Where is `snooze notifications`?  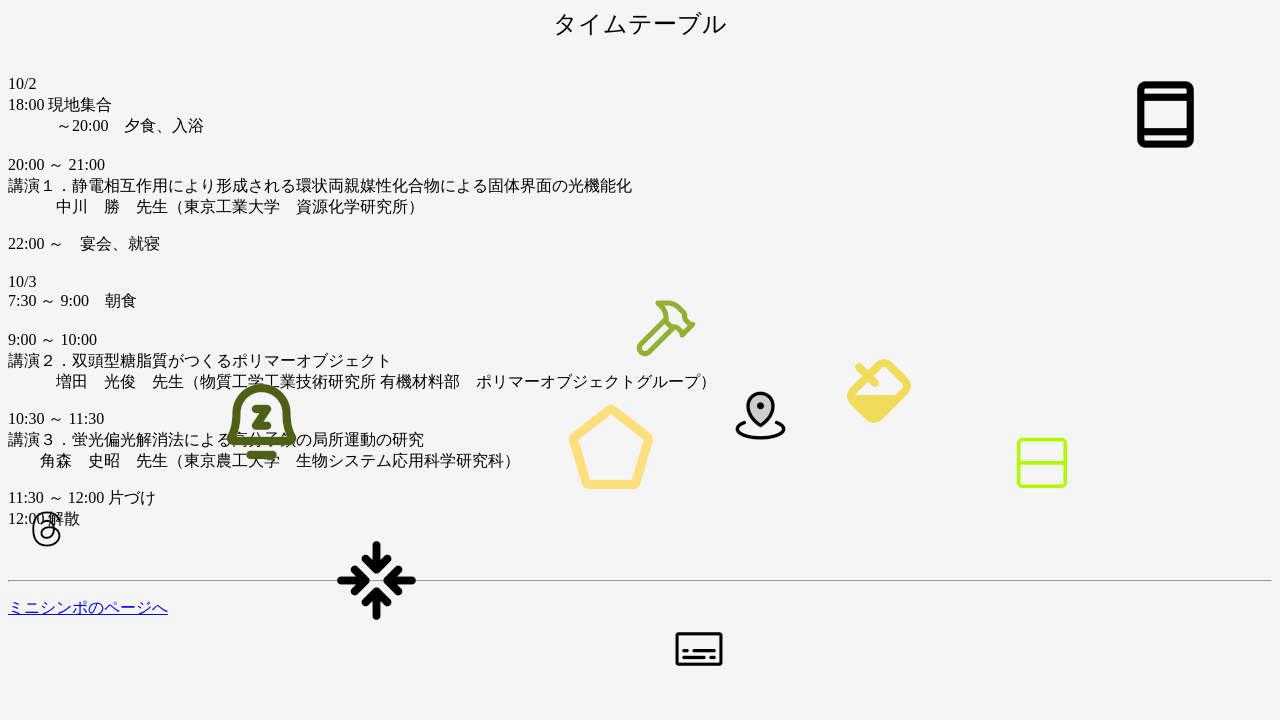 snooze notifications is located at coordinates (261, 421).